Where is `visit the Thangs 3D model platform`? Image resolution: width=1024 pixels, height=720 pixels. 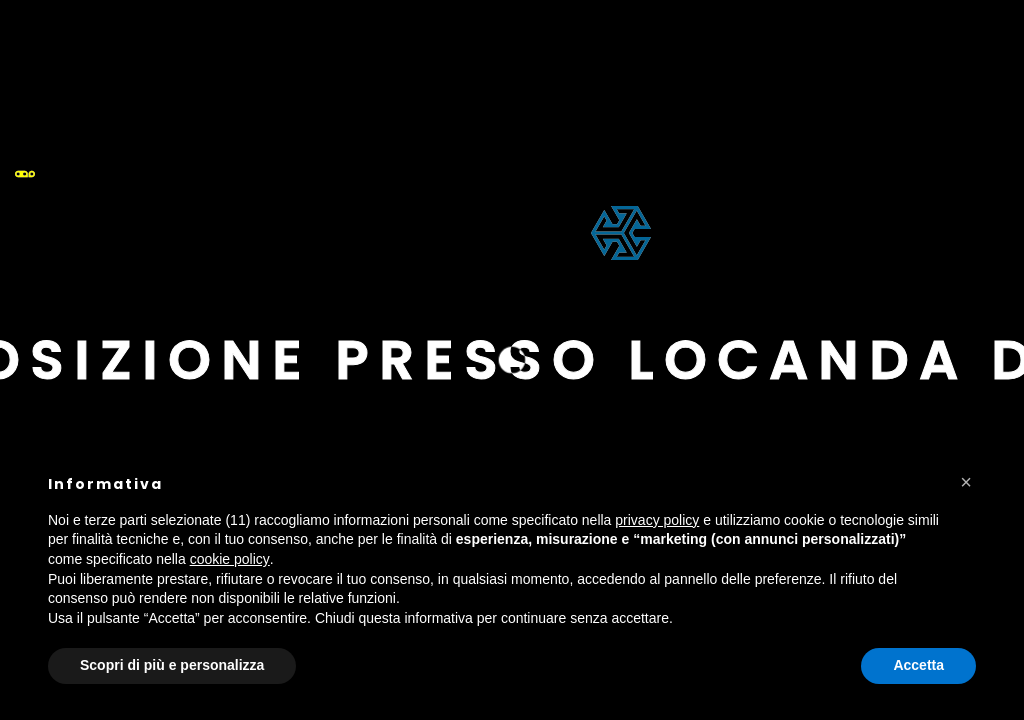
visit the Thangs 3D model platform is located at coordinates (25, 174).